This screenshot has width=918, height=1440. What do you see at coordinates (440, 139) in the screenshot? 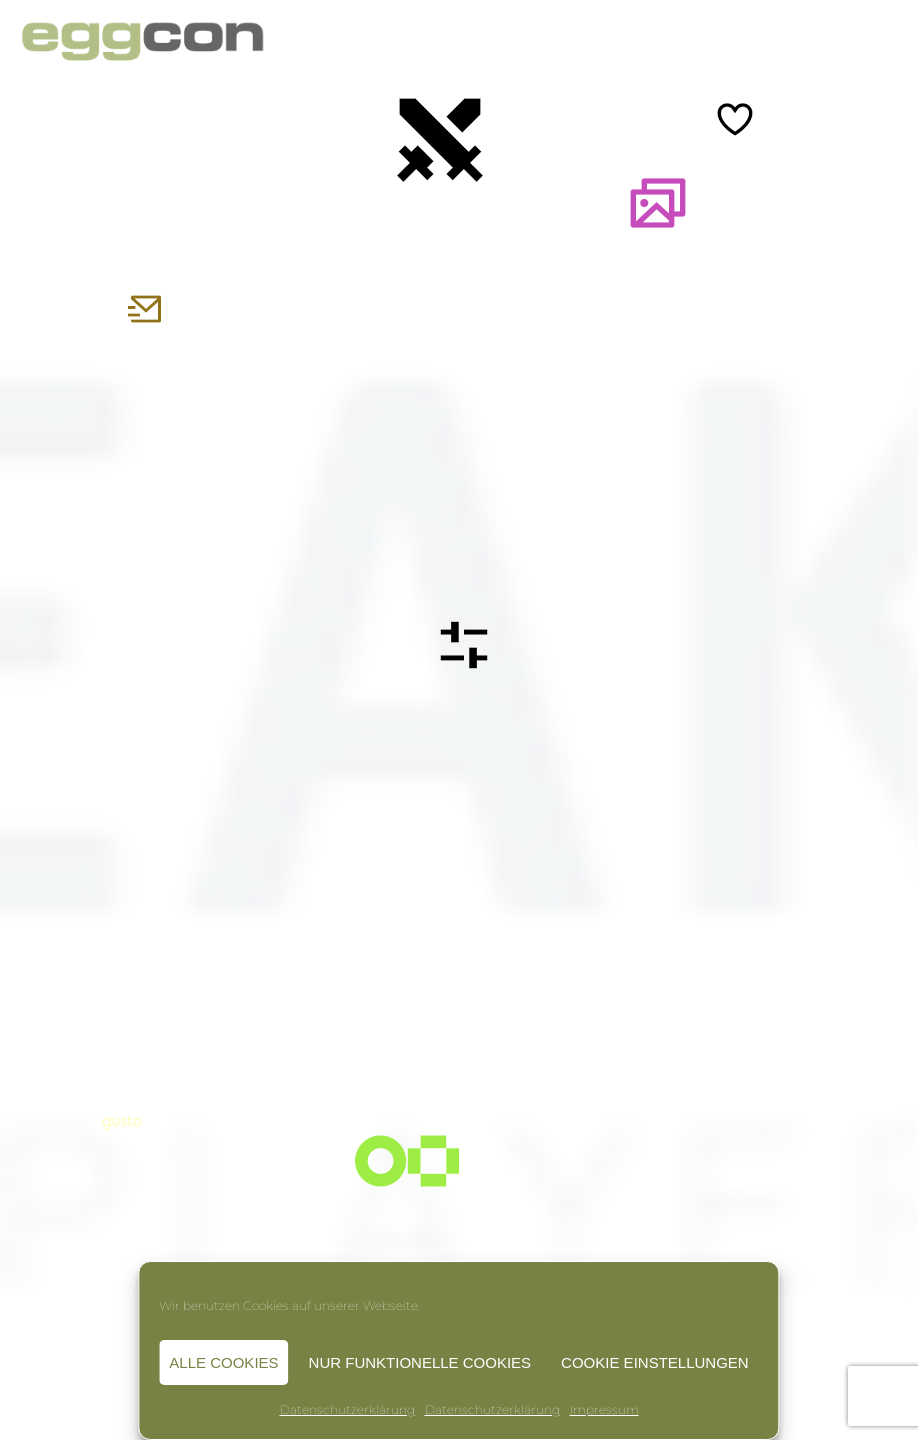
I see `access game or battle features` at bounding box center [440, 139].